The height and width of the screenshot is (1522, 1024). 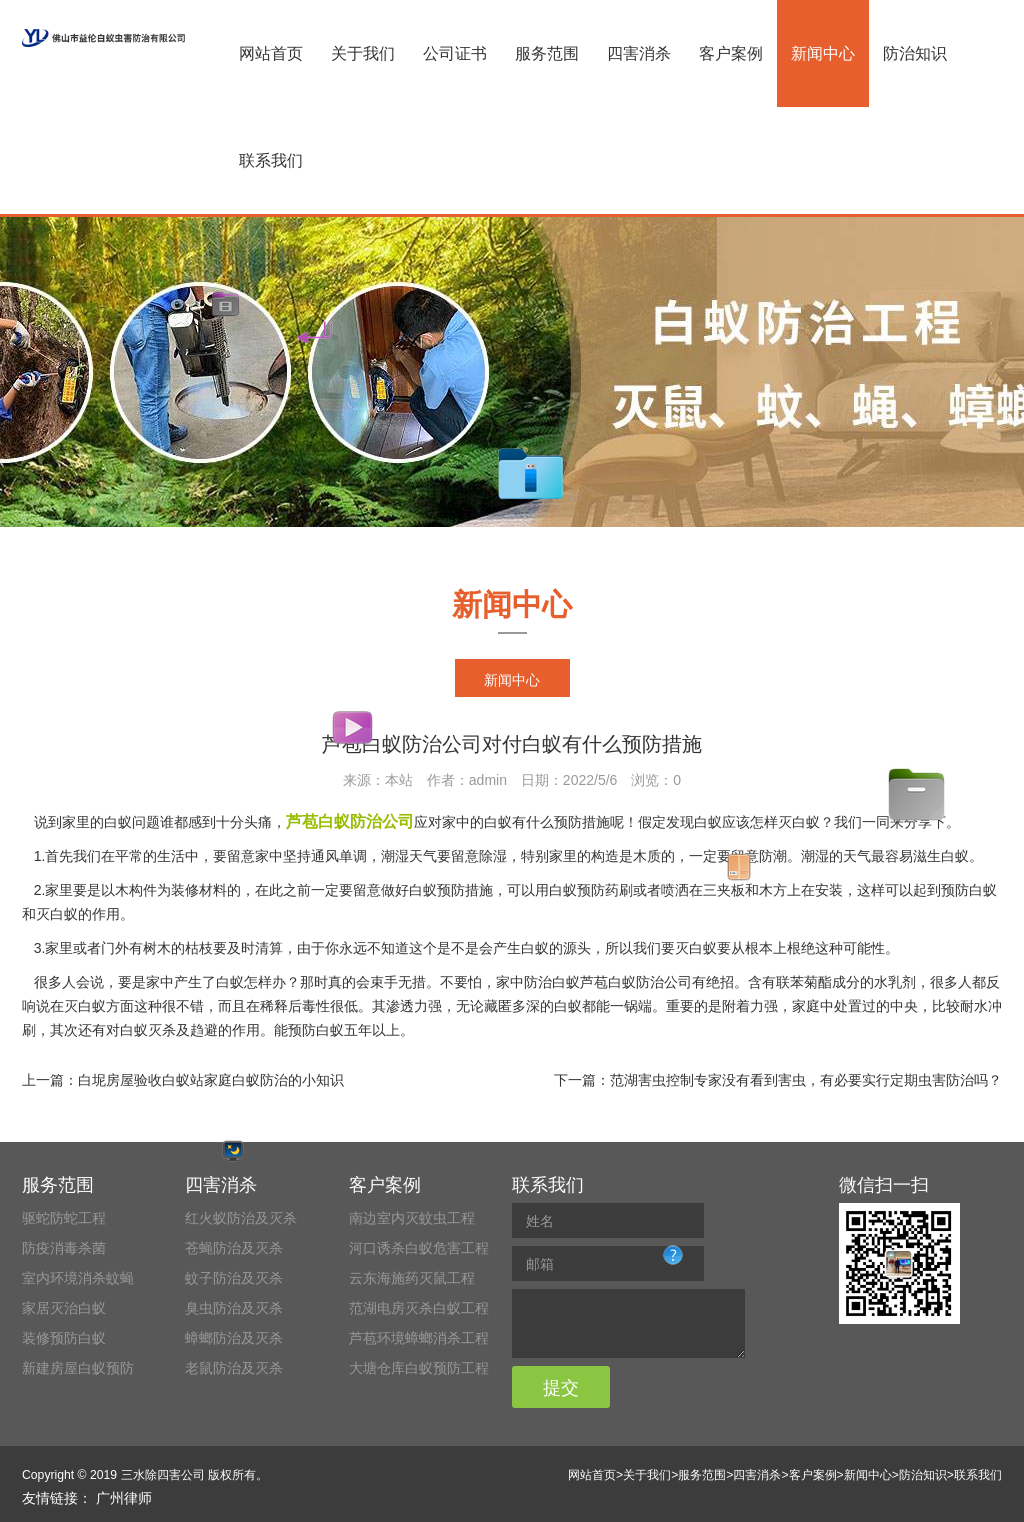 I want to click on open the GNOME Videos (Totem) media player, so click(x=352, y=727).